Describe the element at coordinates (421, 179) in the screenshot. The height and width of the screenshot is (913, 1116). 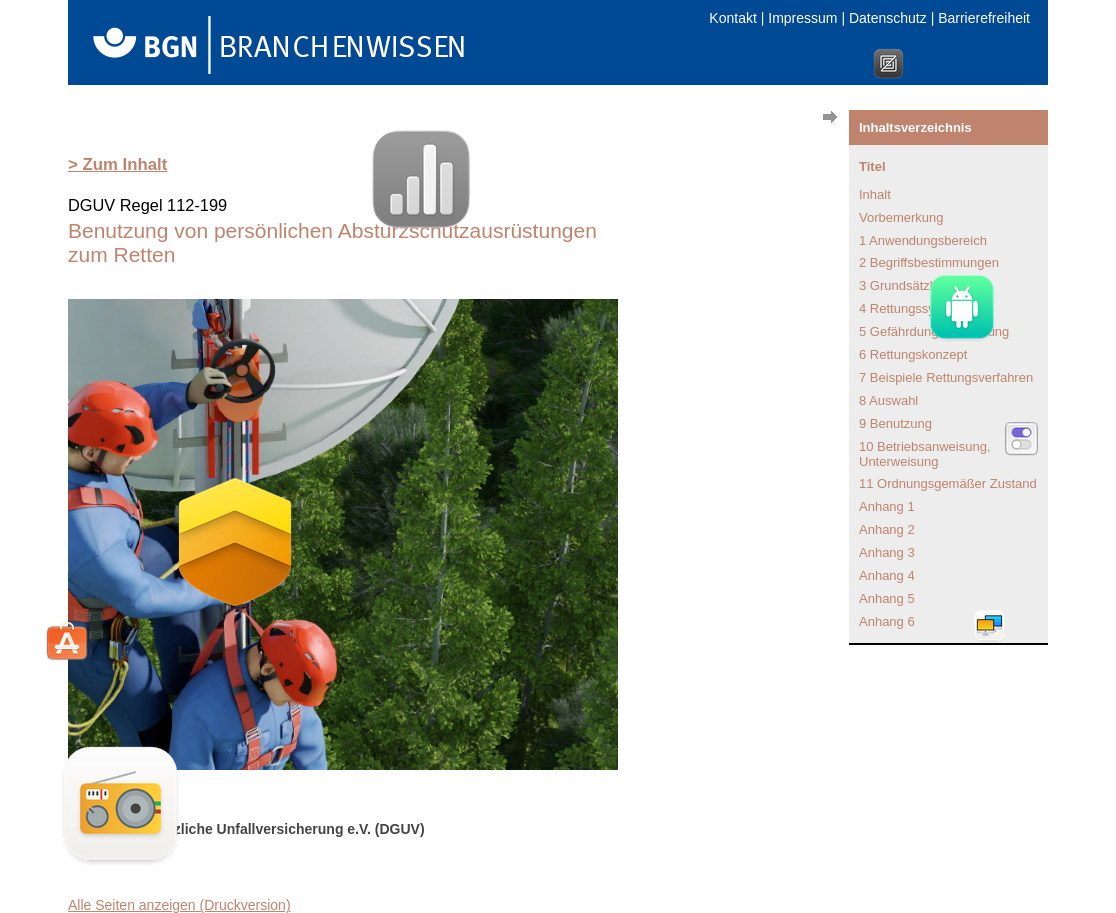
I see `open numbers spreadsheet app` at that location.